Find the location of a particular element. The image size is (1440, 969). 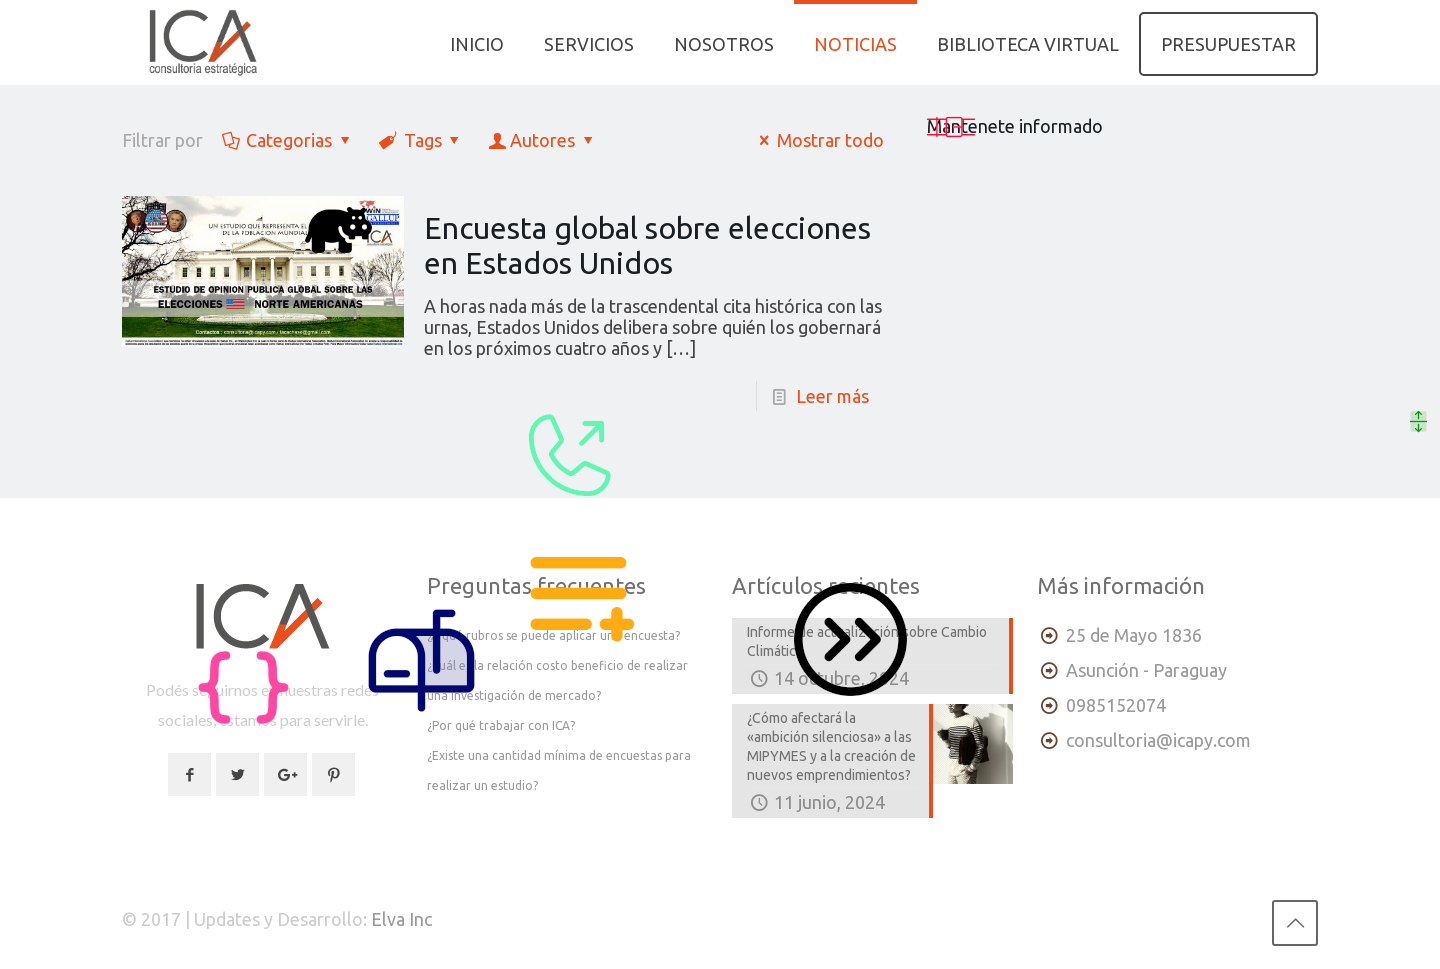

skip forward or advance to next item is located at coordinates (850, 639).